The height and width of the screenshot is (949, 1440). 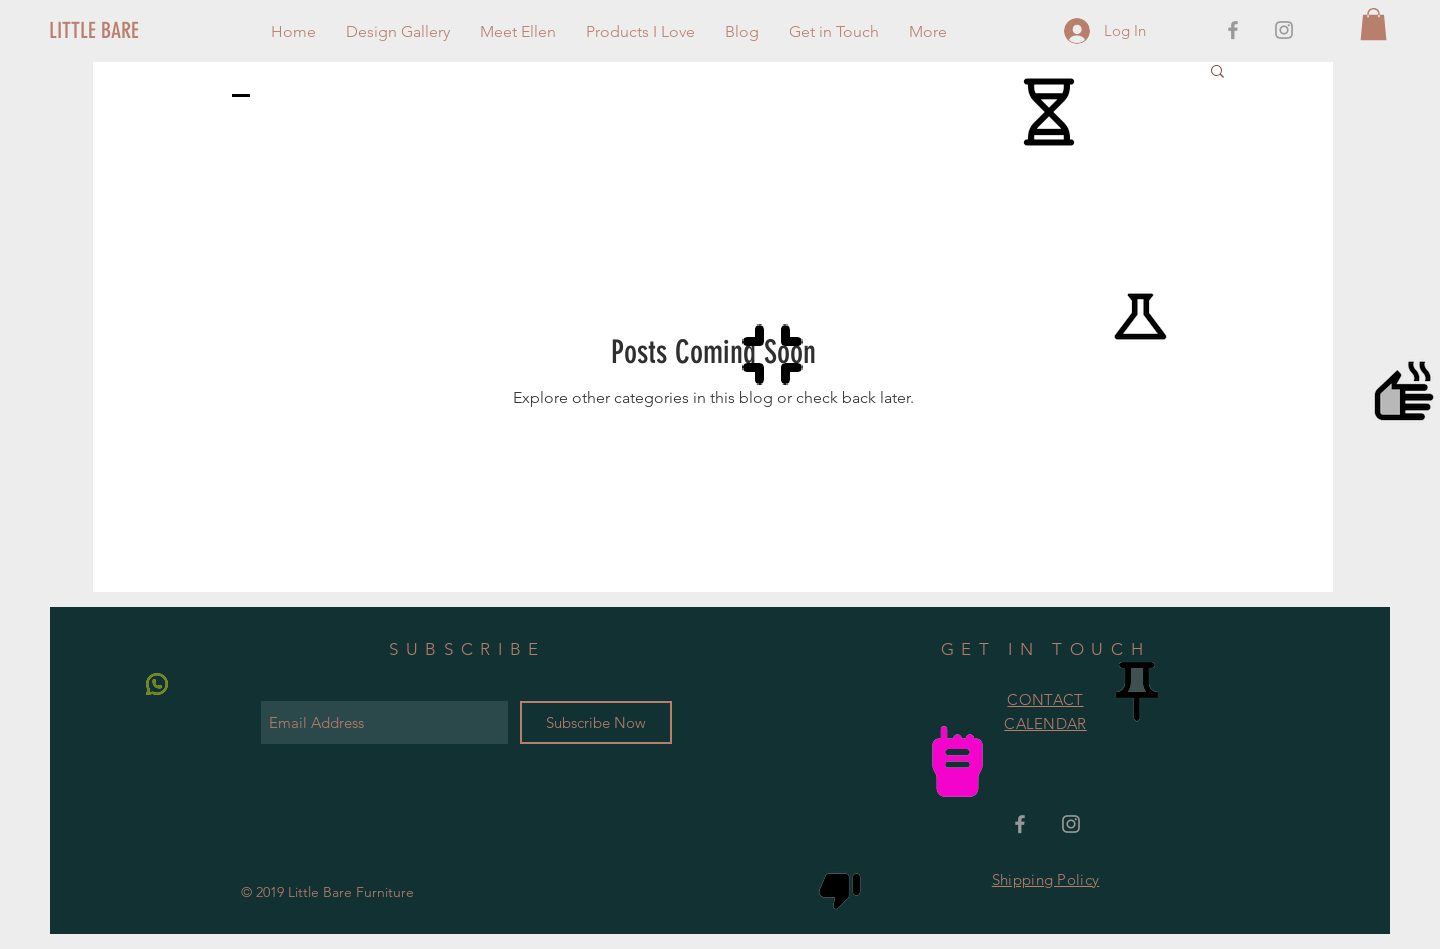 I want to click on indicates loading or processing in progress, so click(x=1049, y=112).